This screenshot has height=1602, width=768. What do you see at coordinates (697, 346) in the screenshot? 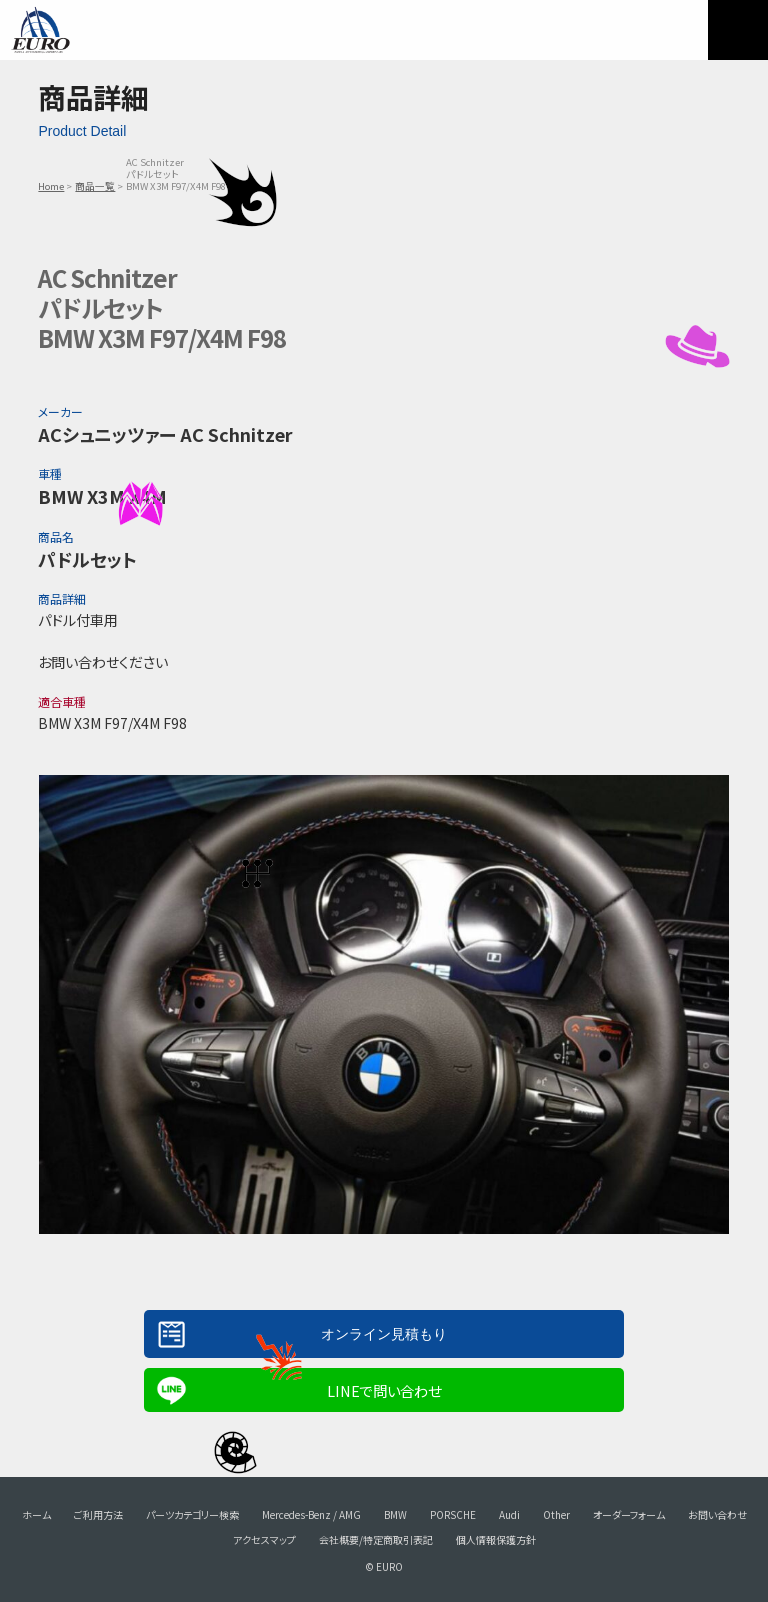
I see `select a detective or spy character` at bounding box center [697, 346].